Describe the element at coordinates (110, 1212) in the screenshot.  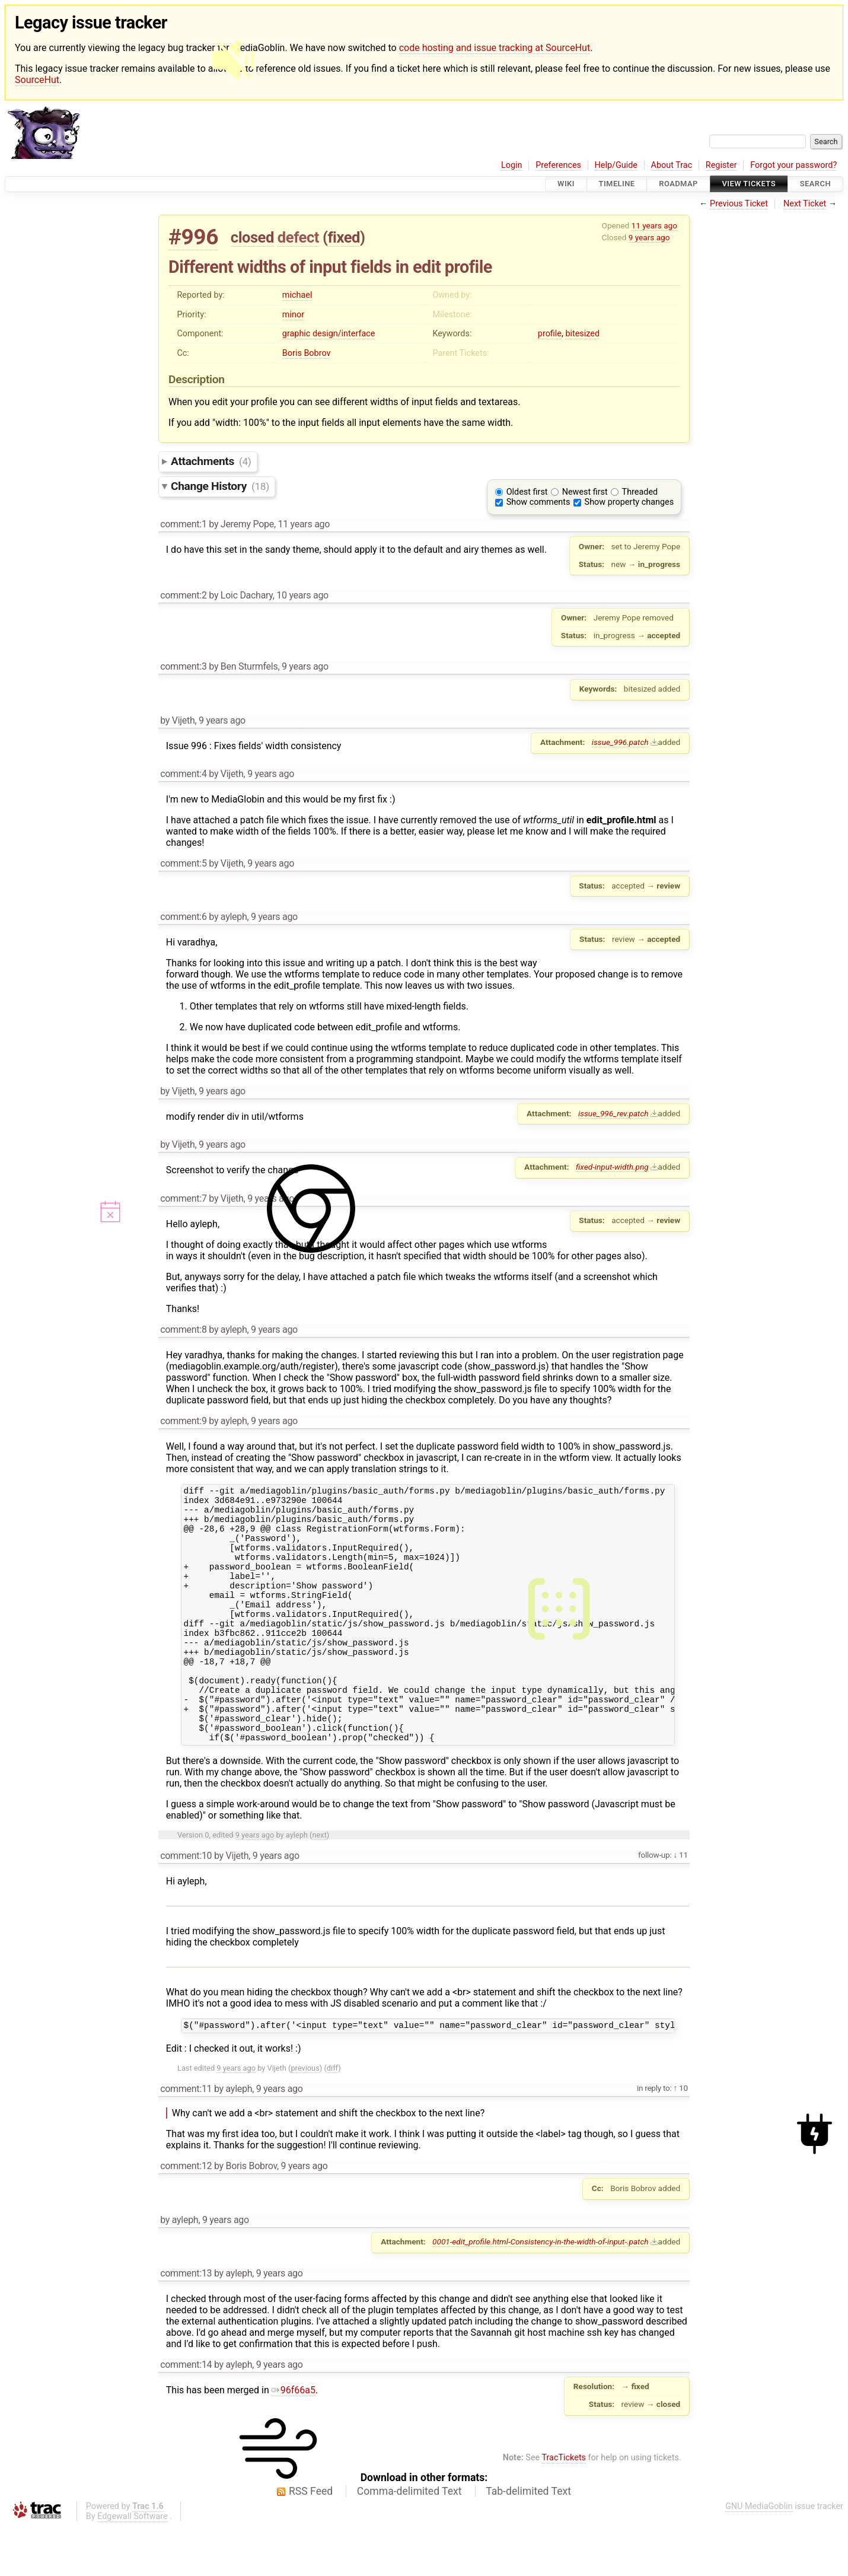
I see `cancel or delete an event` at that location.